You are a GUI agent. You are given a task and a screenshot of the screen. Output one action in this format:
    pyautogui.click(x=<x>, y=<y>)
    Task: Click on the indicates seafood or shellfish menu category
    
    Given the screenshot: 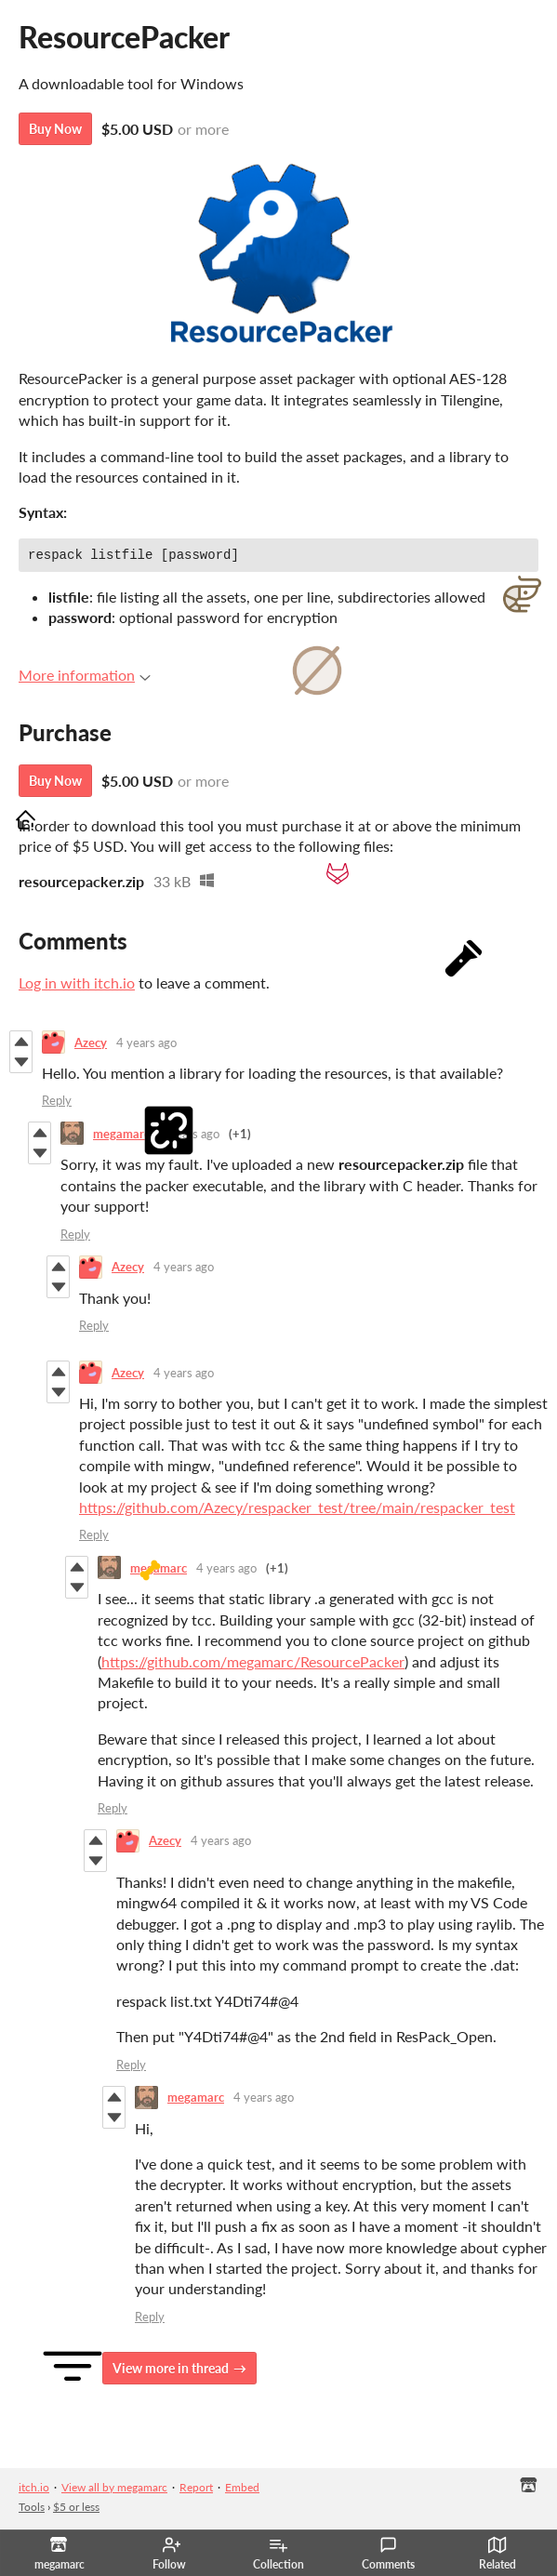 What is the action you would take?
    pyautogui.click(x=522, y=594)
    